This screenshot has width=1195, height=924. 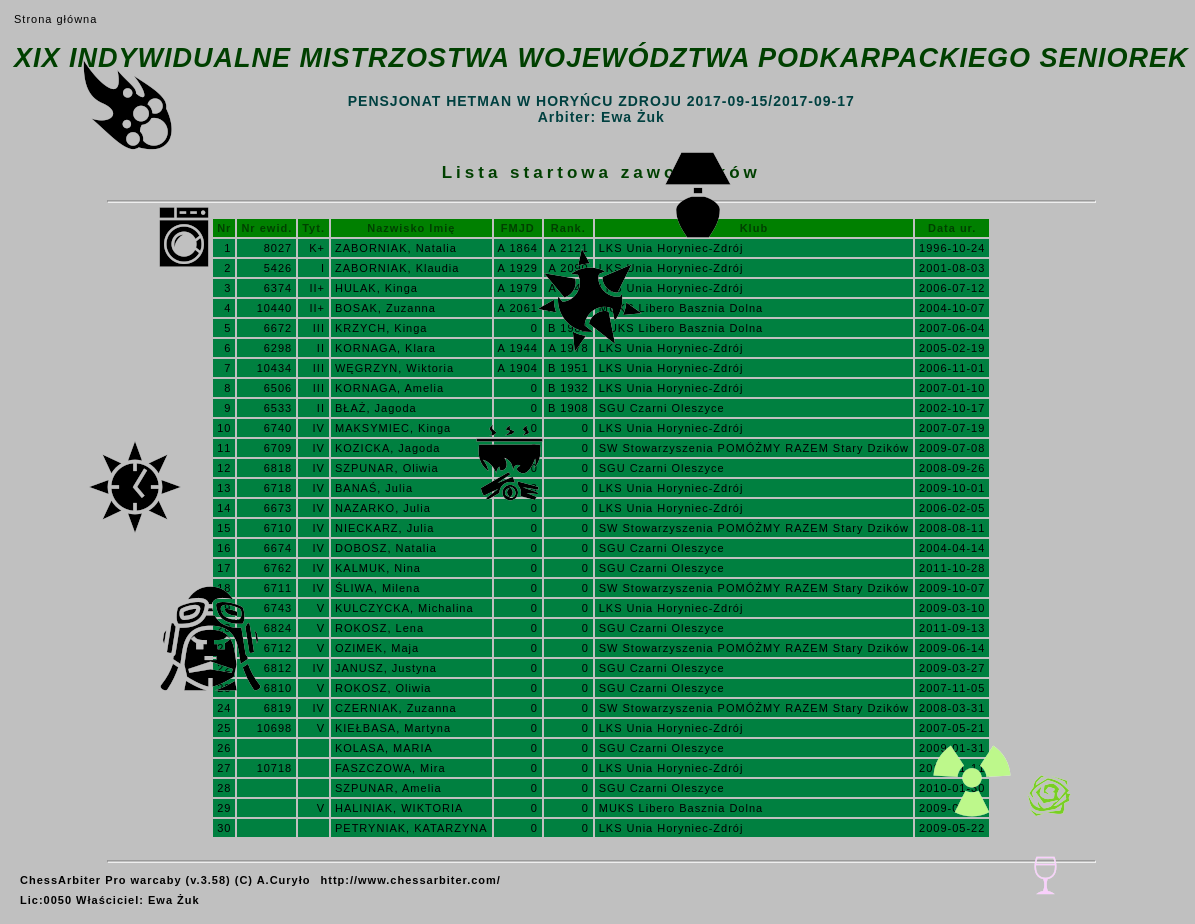 I want to click on activate fire or burn effect in game, so click(x=125, y=103).